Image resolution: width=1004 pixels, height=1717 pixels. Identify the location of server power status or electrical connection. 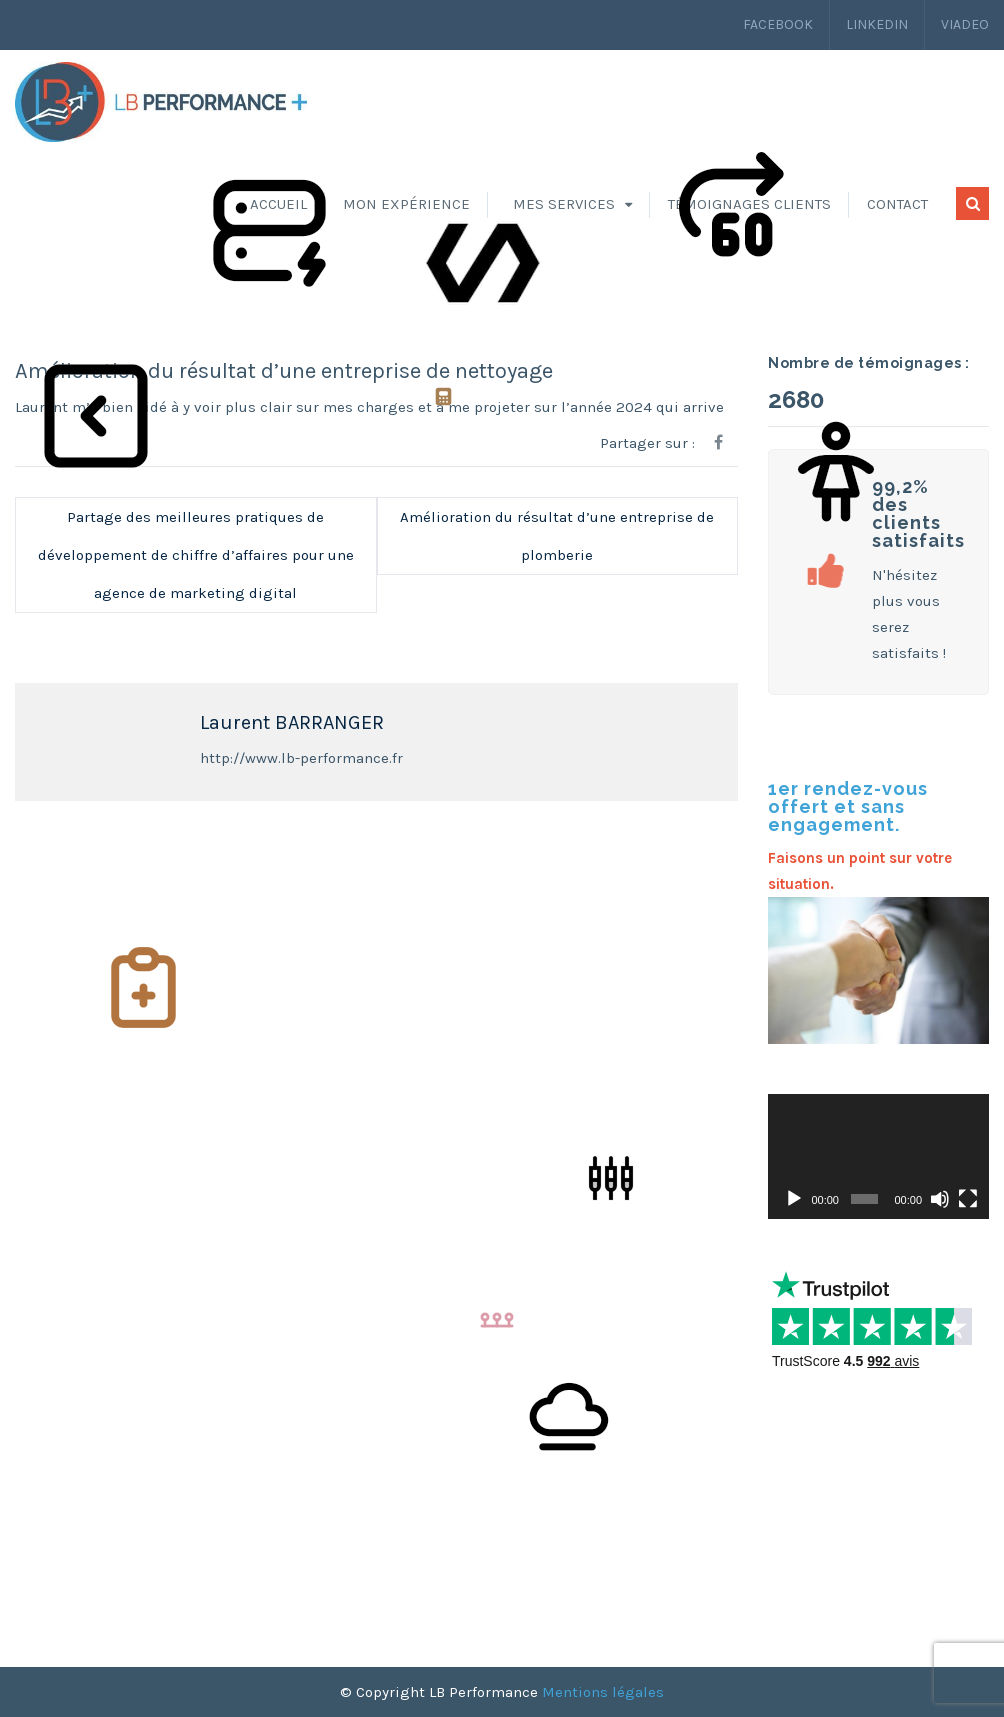
(269, 230).